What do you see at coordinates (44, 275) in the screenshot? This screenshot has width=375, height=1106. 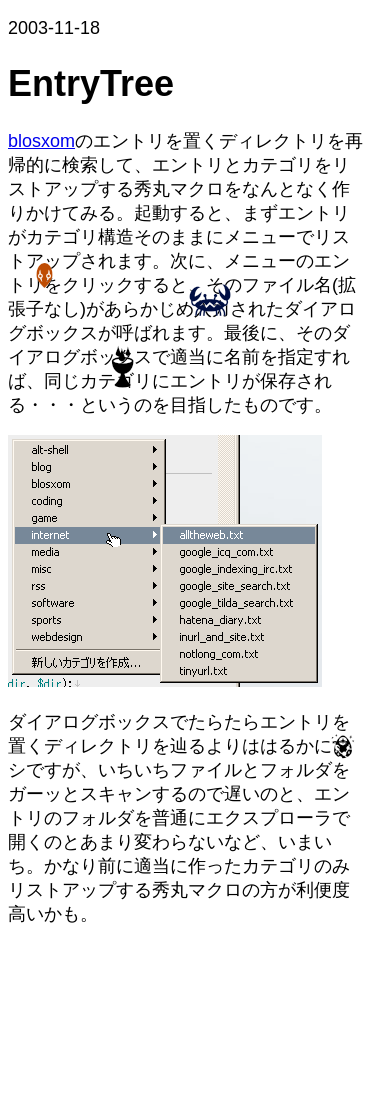 I see `select architect or builder character class` at bounding box center [44, 275].